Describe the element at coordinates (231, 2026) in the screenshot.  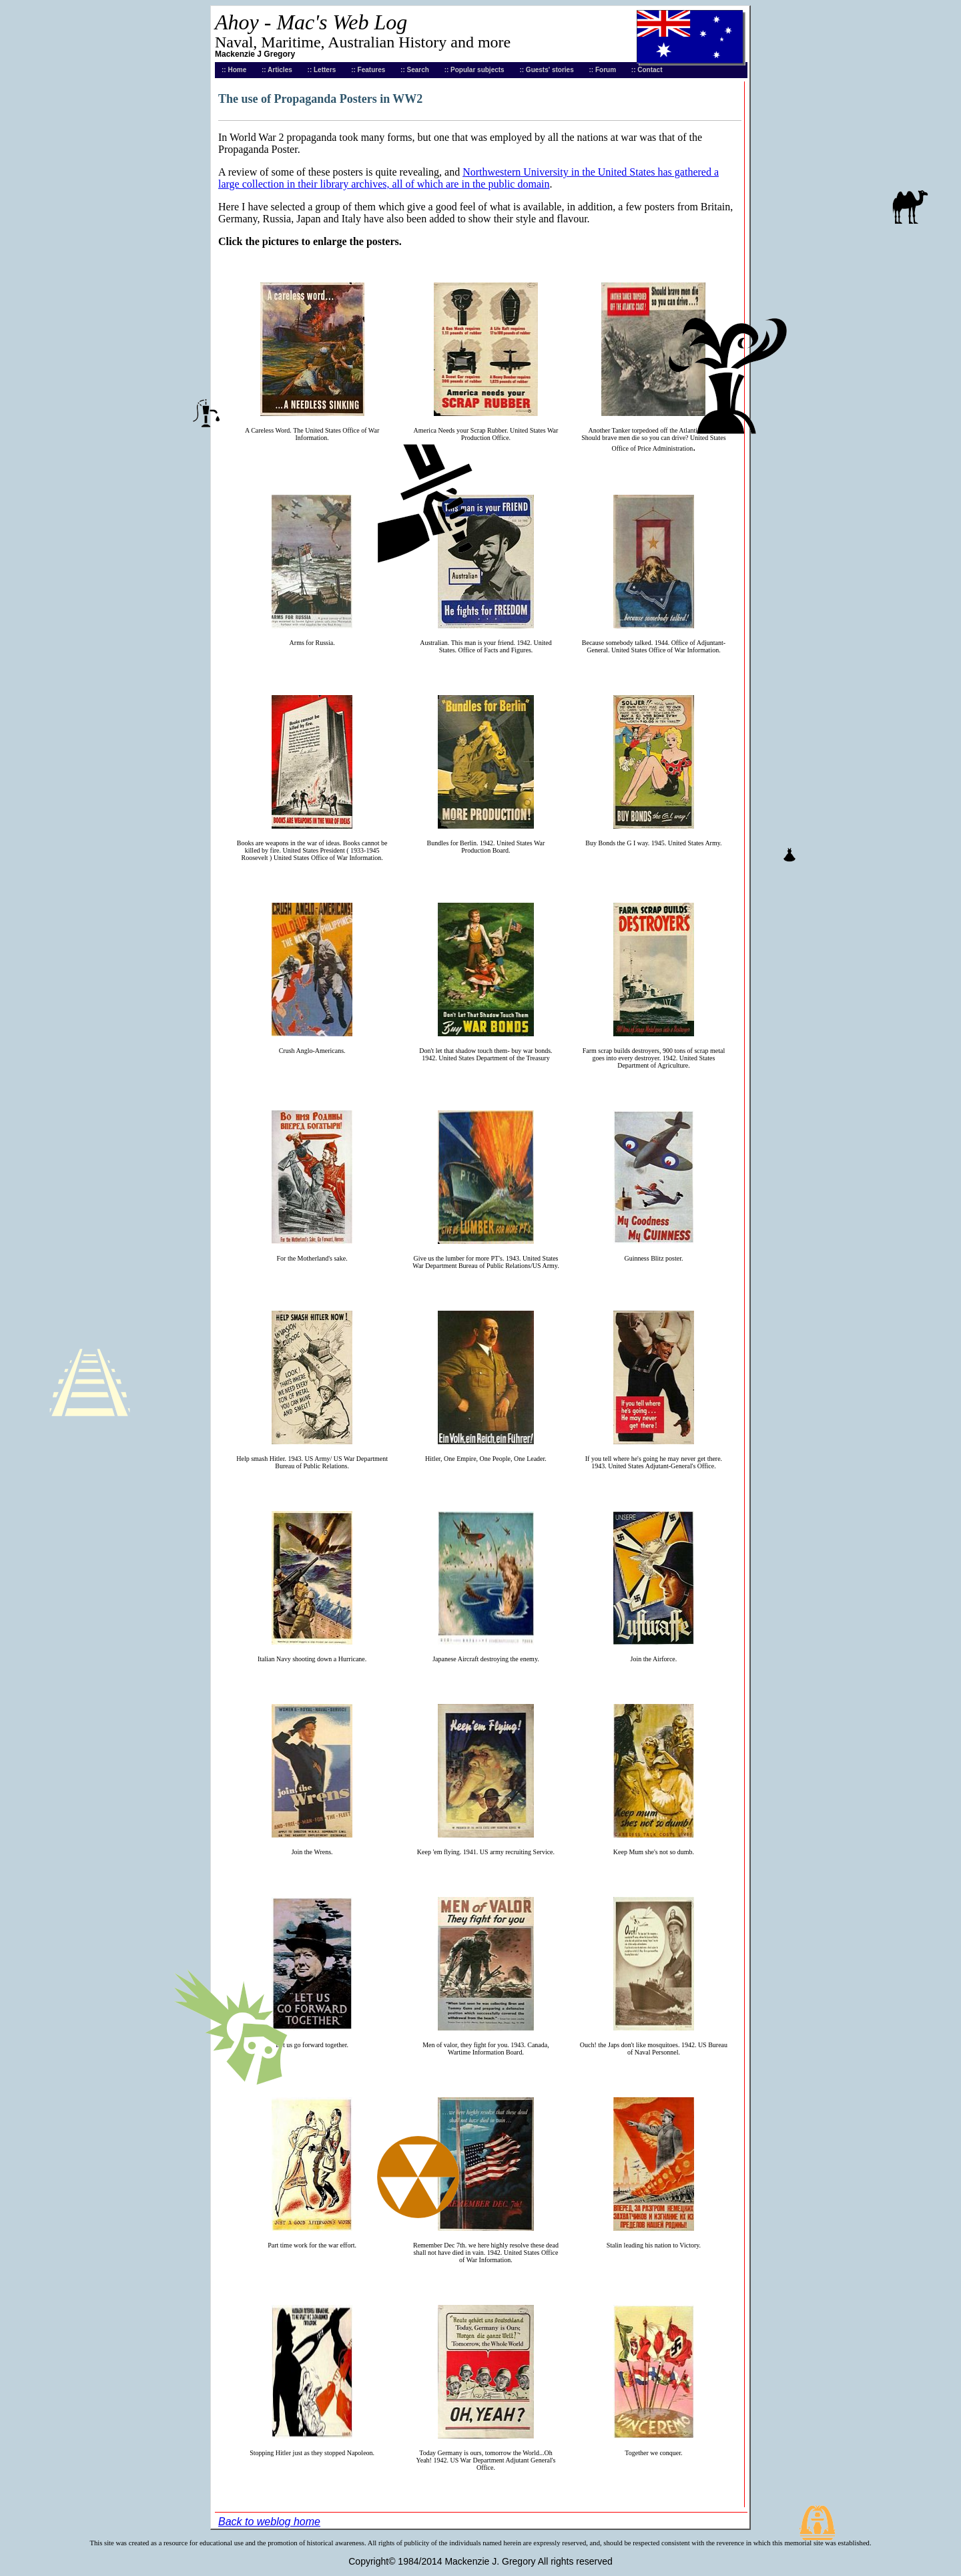
I see `indicates critical hit or headshot damage` at that location.